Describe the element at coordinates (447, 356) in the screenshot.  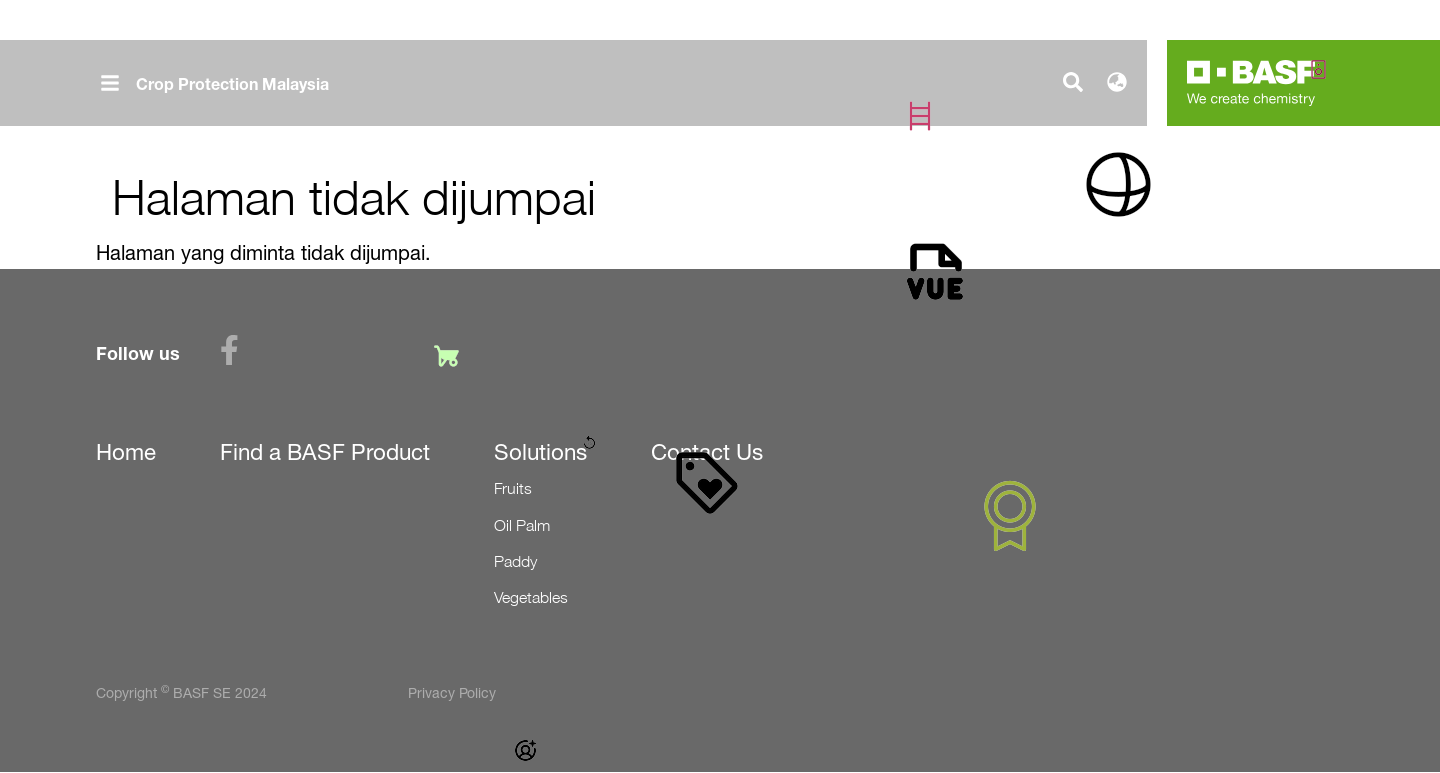
I see `access gardening tools or supplies` at that location.